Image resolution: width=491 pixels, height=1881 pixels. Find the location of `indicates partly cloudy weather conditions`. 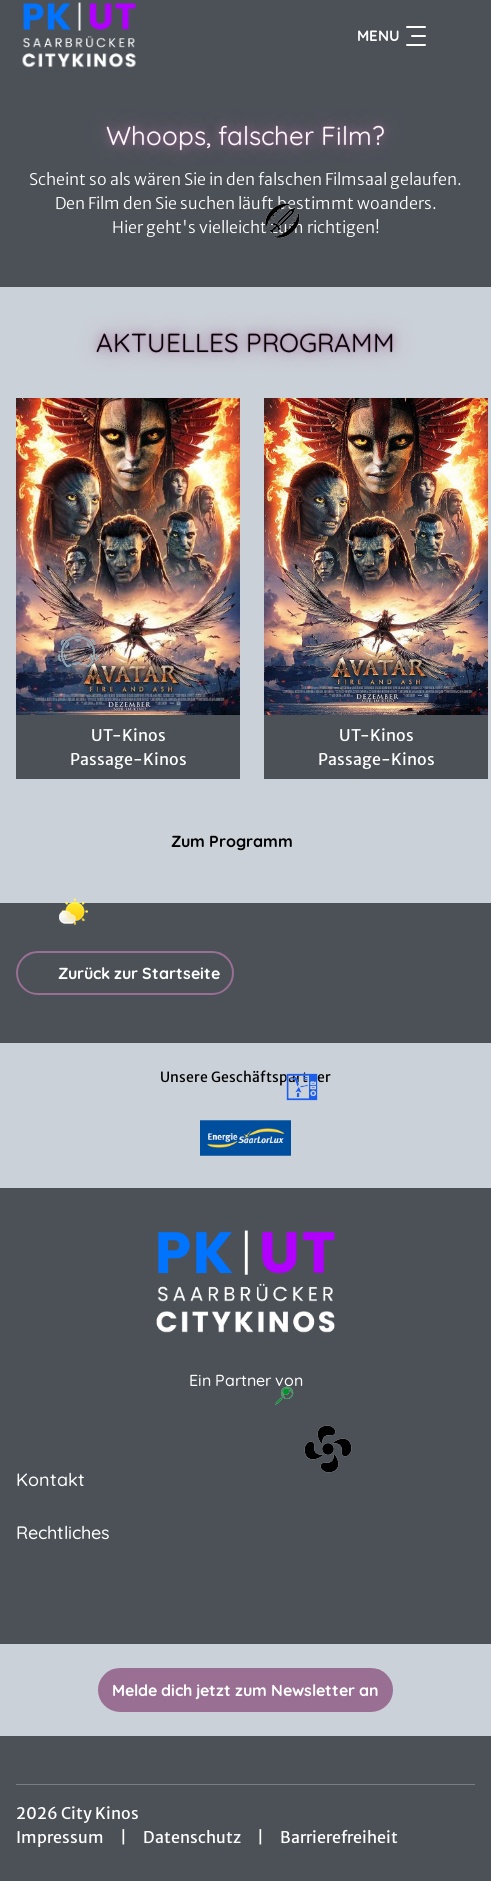

indicates partly cloudy weather conditions is located at coordinates (73, 911).